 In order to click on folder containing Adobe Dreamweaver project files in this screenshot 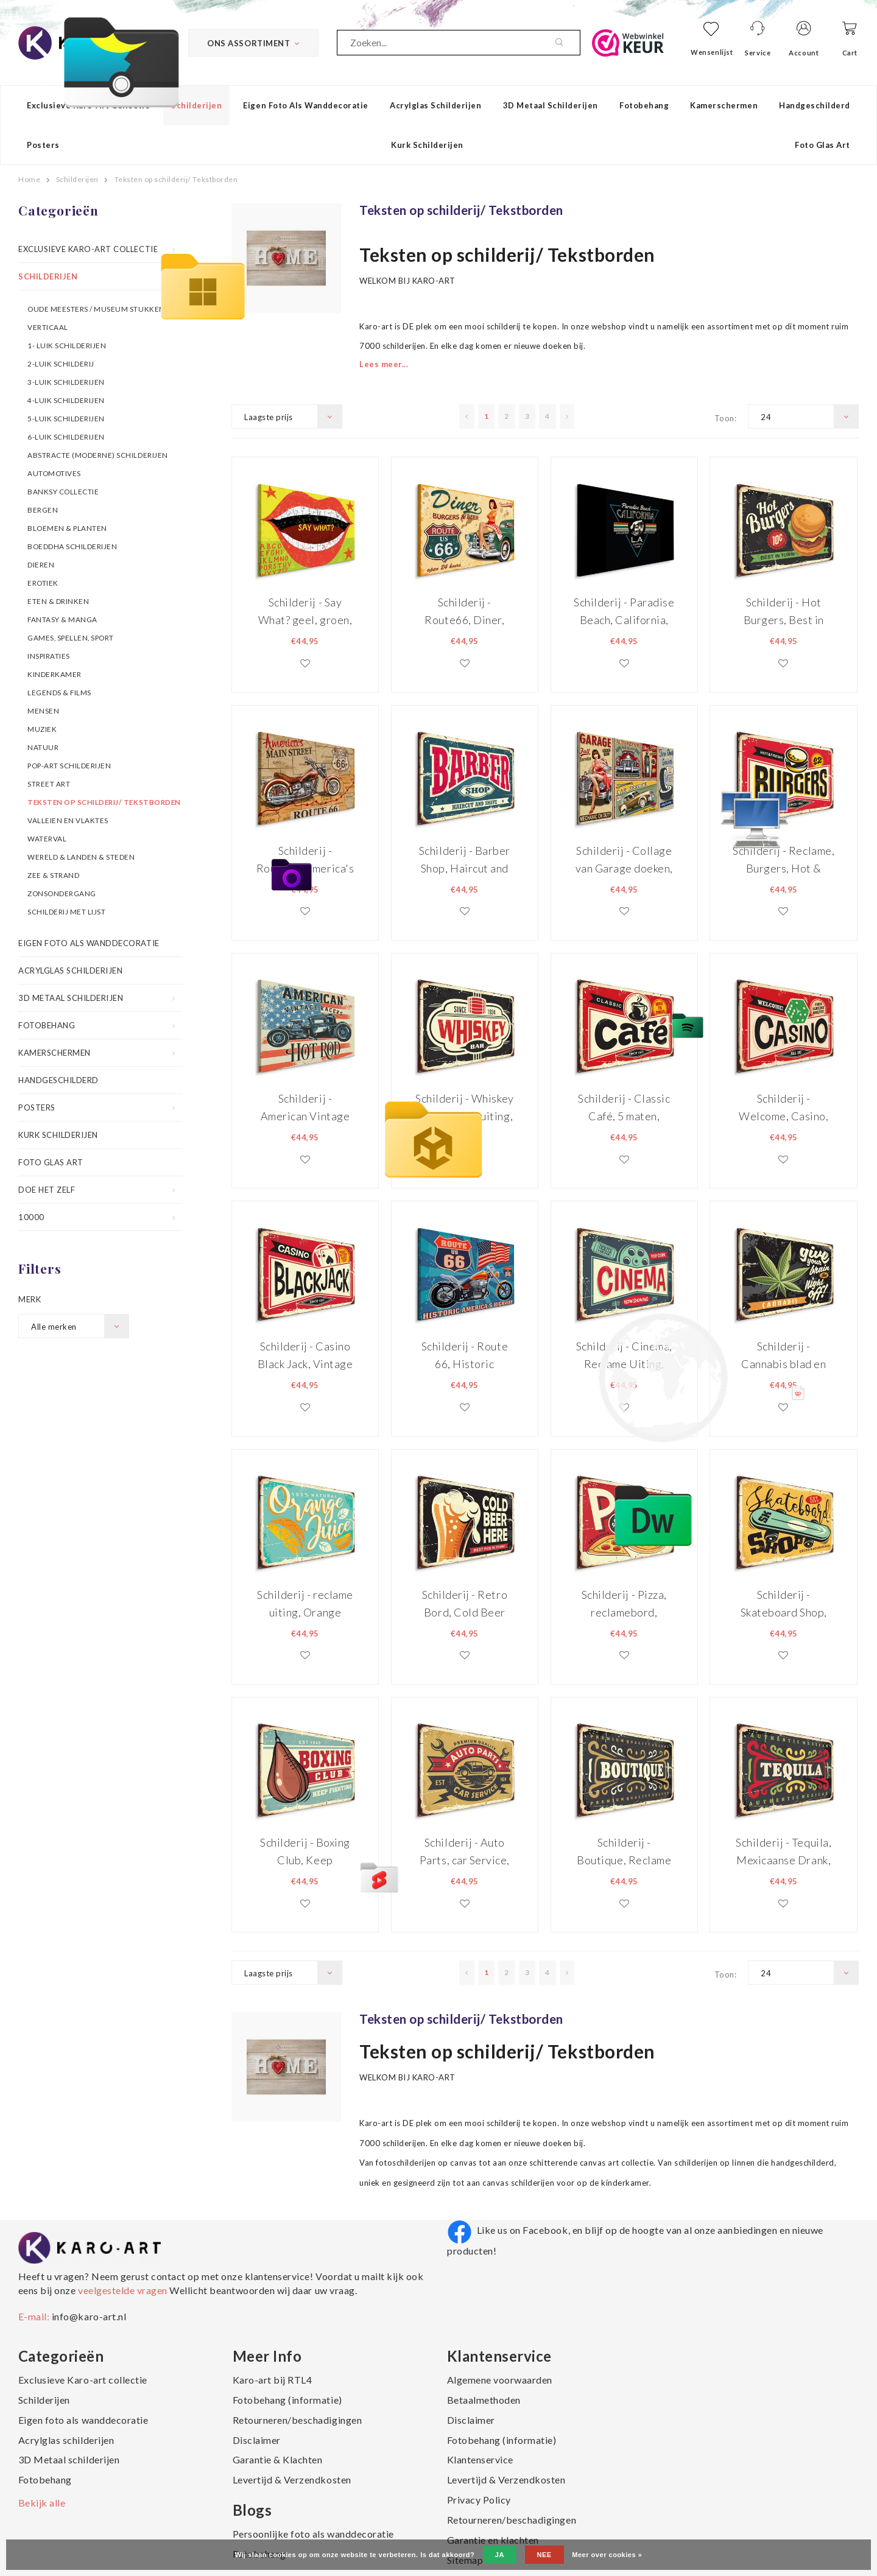, I will do `click(653, 1518)`.